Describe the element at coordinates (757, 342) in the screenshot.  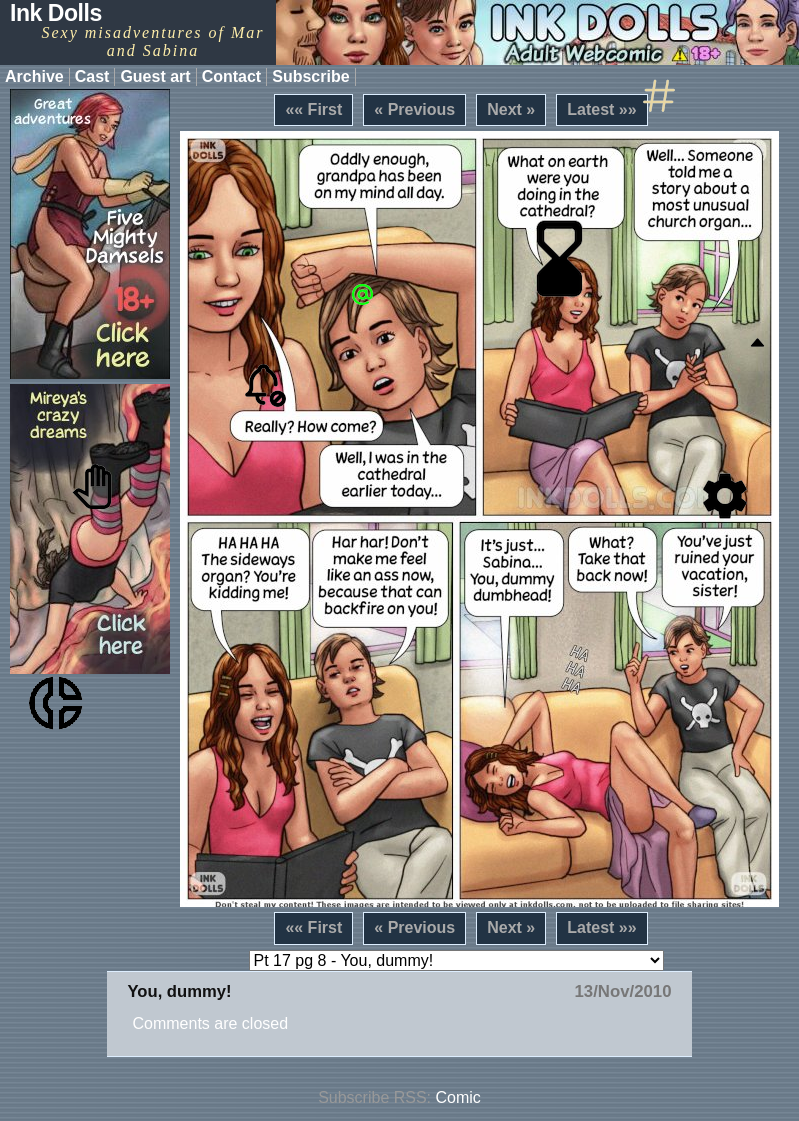
I see `collapse an expanded section or dropdown` at that location.